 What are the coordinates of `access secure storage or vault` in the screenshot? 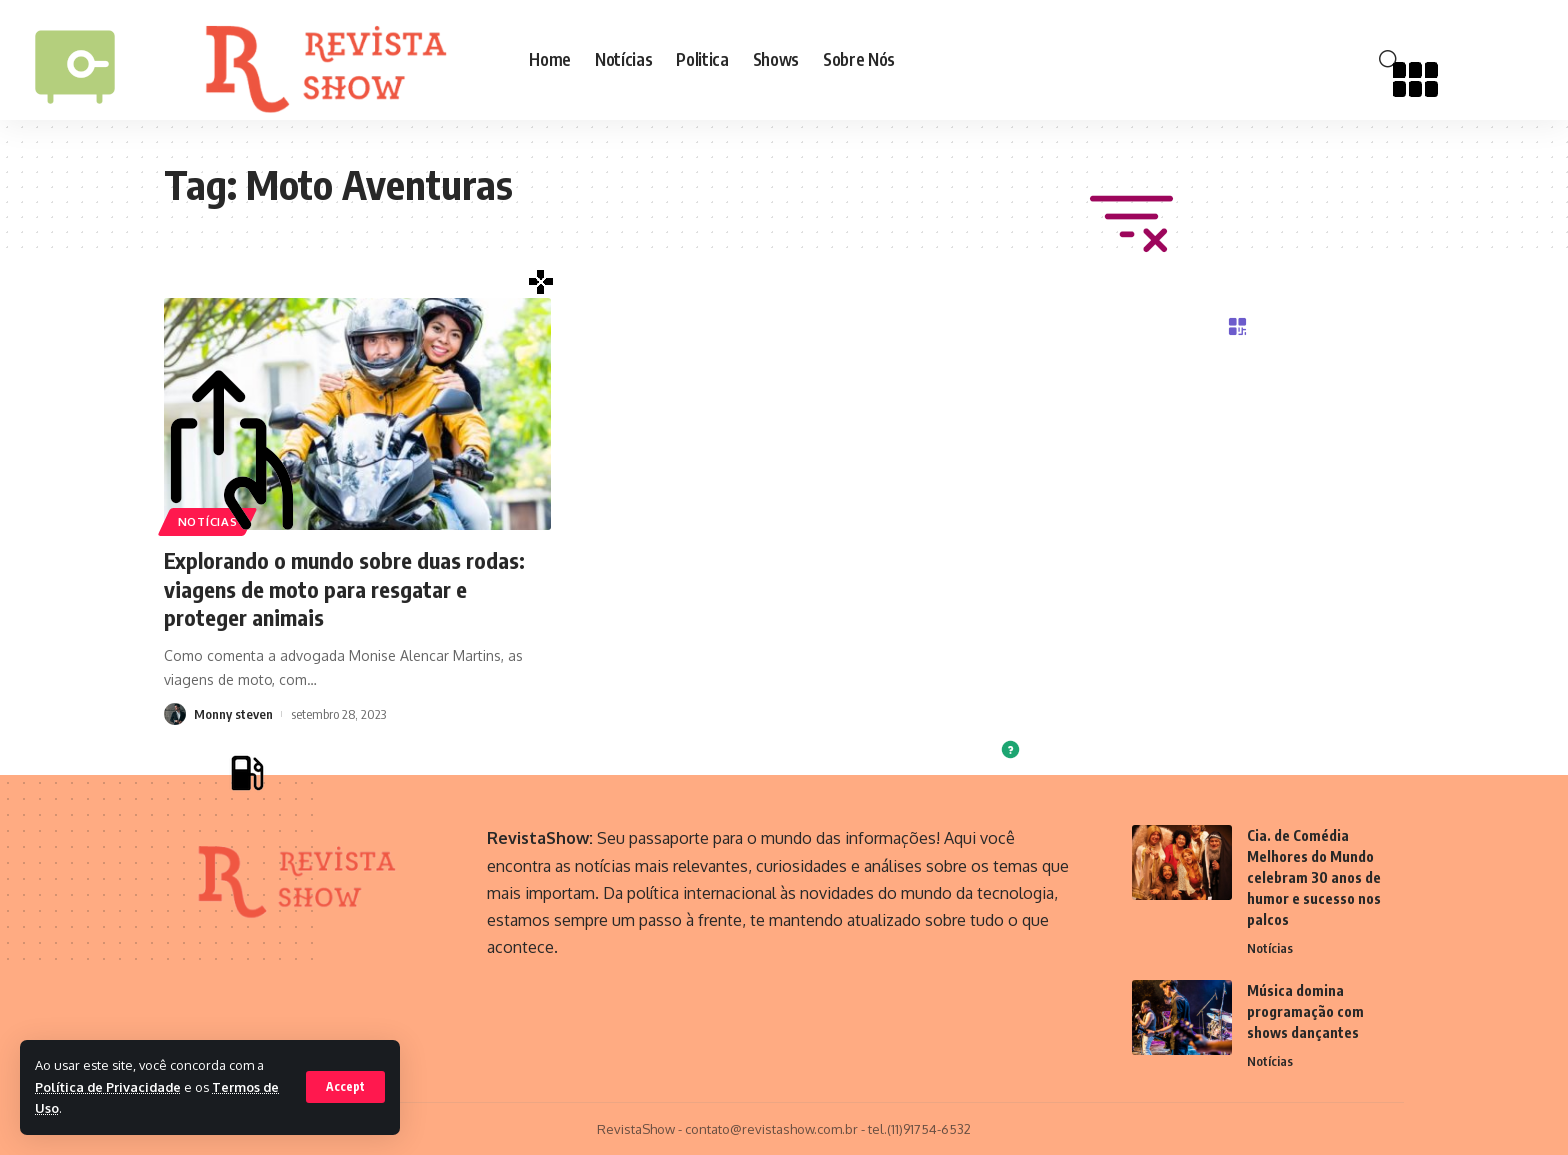 It's located at (75, 64).